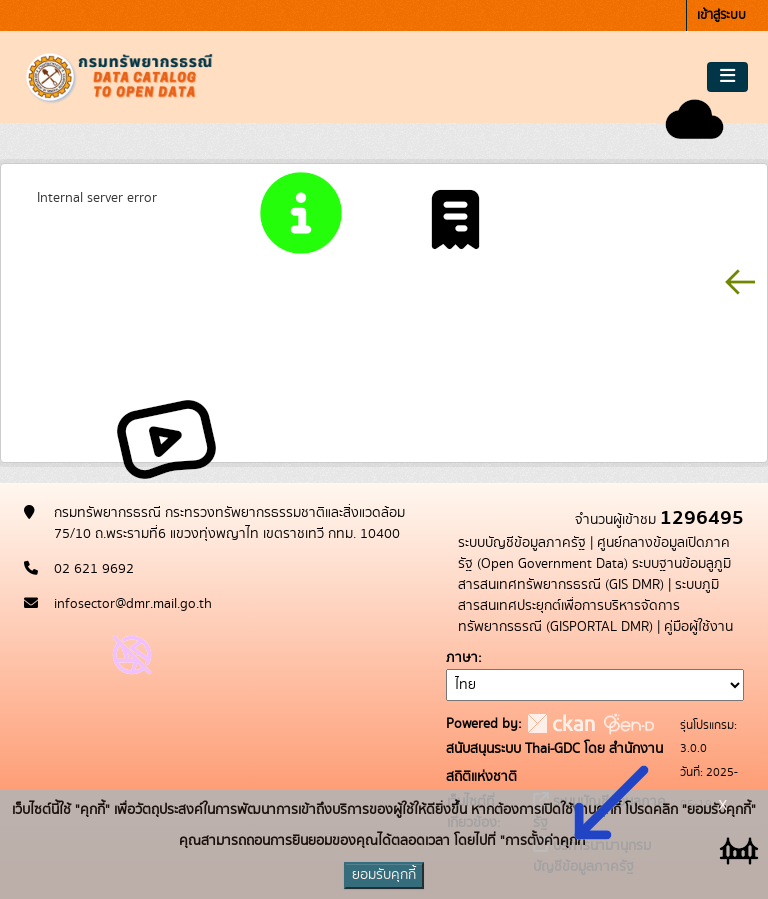 Image resolution: width=768 pixels, height=899 pixels. What do you see at coordinates (132, 655) in the screenshot?
I see `camera aperture disabled` at bounding box center [132, 655].